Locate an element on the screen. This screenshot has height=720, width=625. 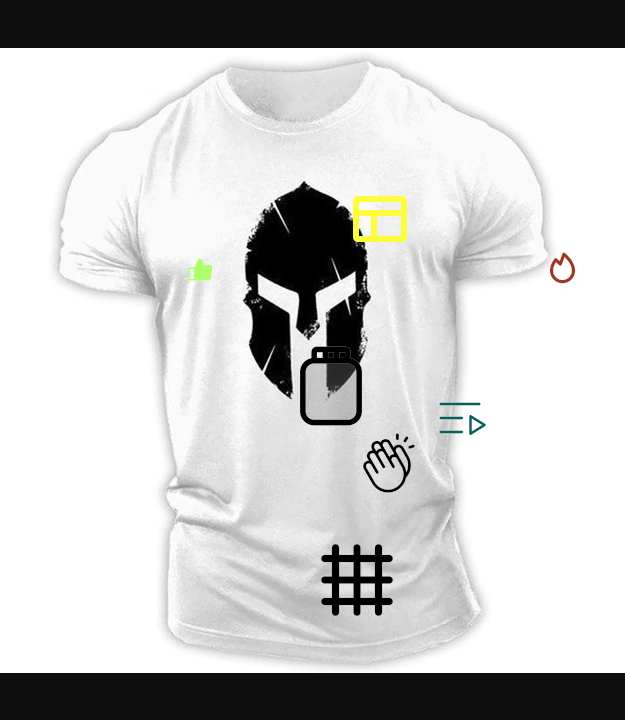
view media queue or playlist is located at coordinates (460, 418).